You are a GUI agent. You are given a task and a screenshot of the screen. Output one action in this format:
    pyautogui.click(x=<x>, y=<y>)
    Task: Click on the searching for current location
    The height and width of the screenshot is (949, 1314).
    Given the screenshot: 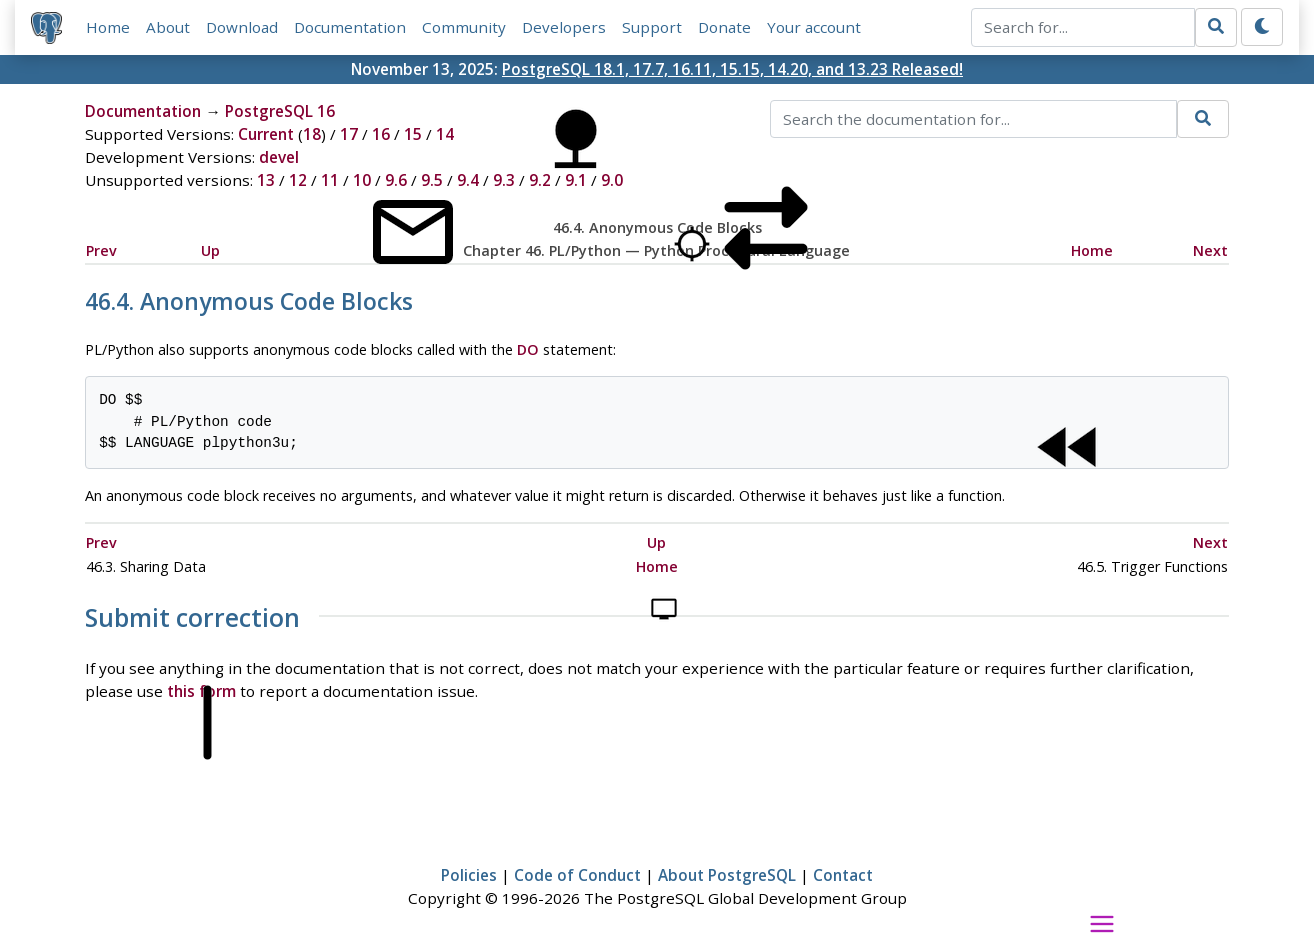 What is the action you would take?
    pyautogui.click(x=692, y=244)
    